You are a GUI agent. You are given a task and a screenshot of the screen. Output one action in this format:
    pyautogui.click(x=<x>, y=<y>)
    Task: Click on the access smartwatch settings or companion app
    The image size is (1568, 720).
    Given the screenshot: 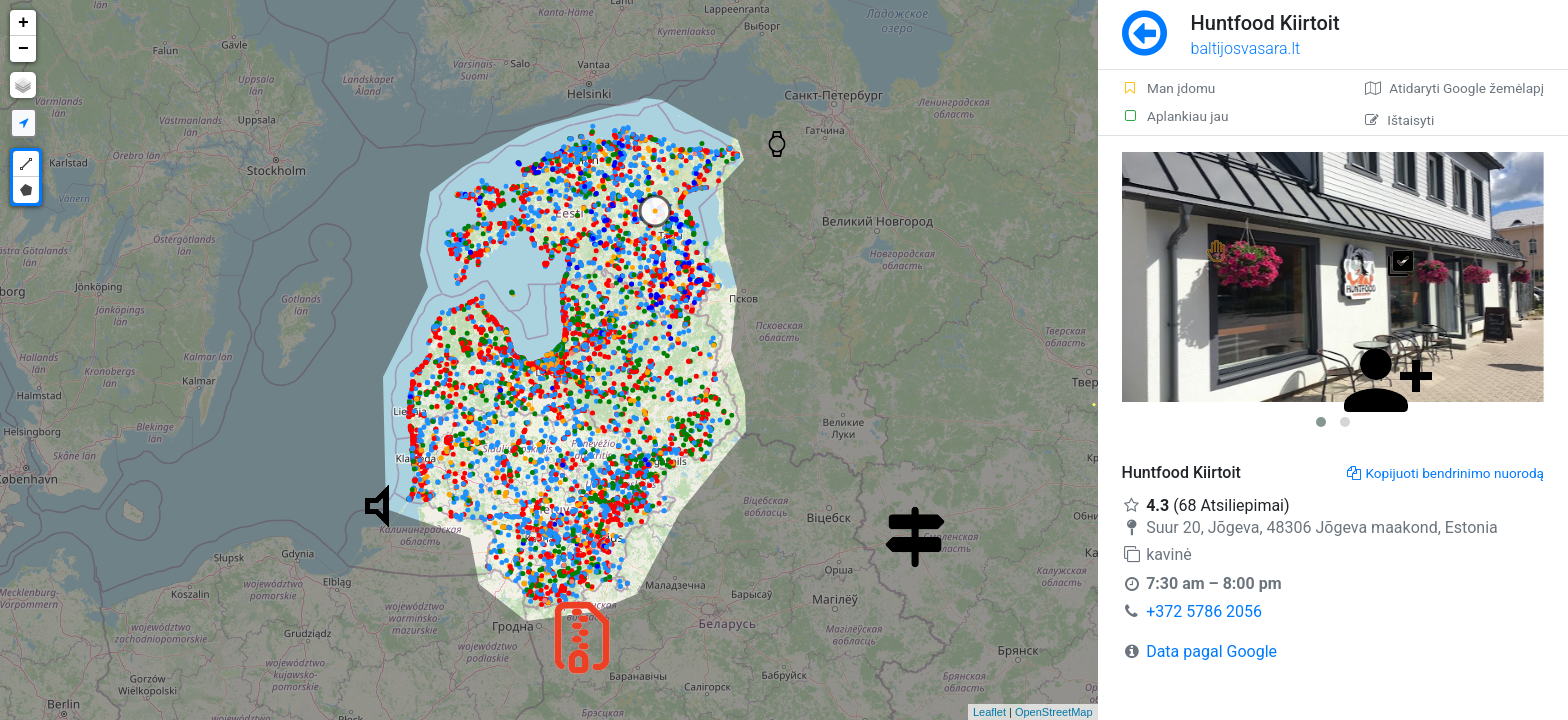 What is the action you would take?
    pyautogui.click(x=777, y=144)
    